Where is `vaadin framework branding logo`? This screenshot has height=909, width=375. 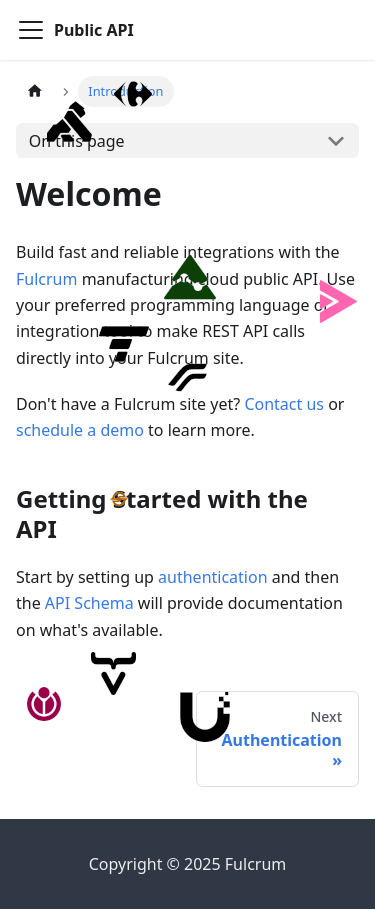 vaadin framework branding logo is located at coordinates (113, 673).